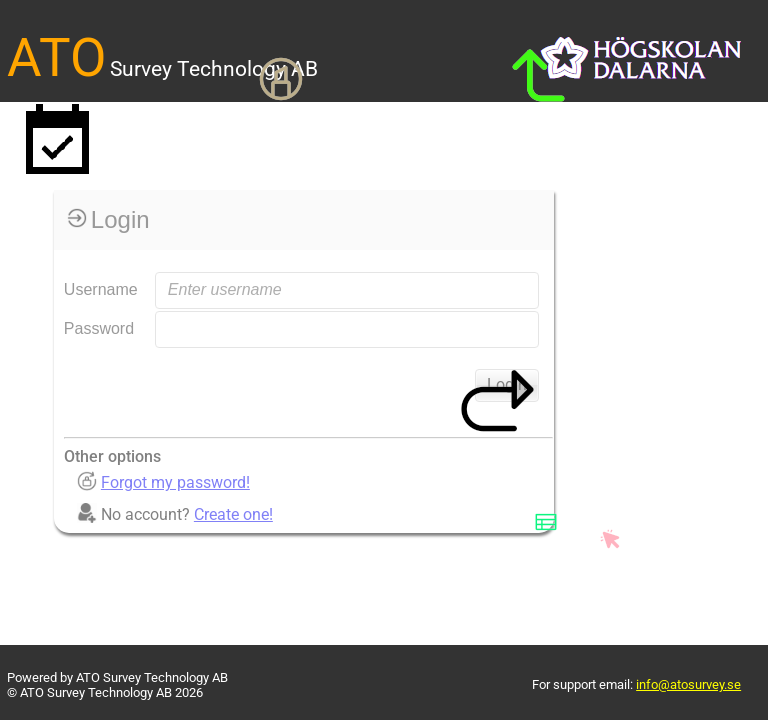 The image size is (768, 720). What do you see at coordinates (497, 403) in the screenshot?
I see `redo last action` at bounding box center [497, 403].